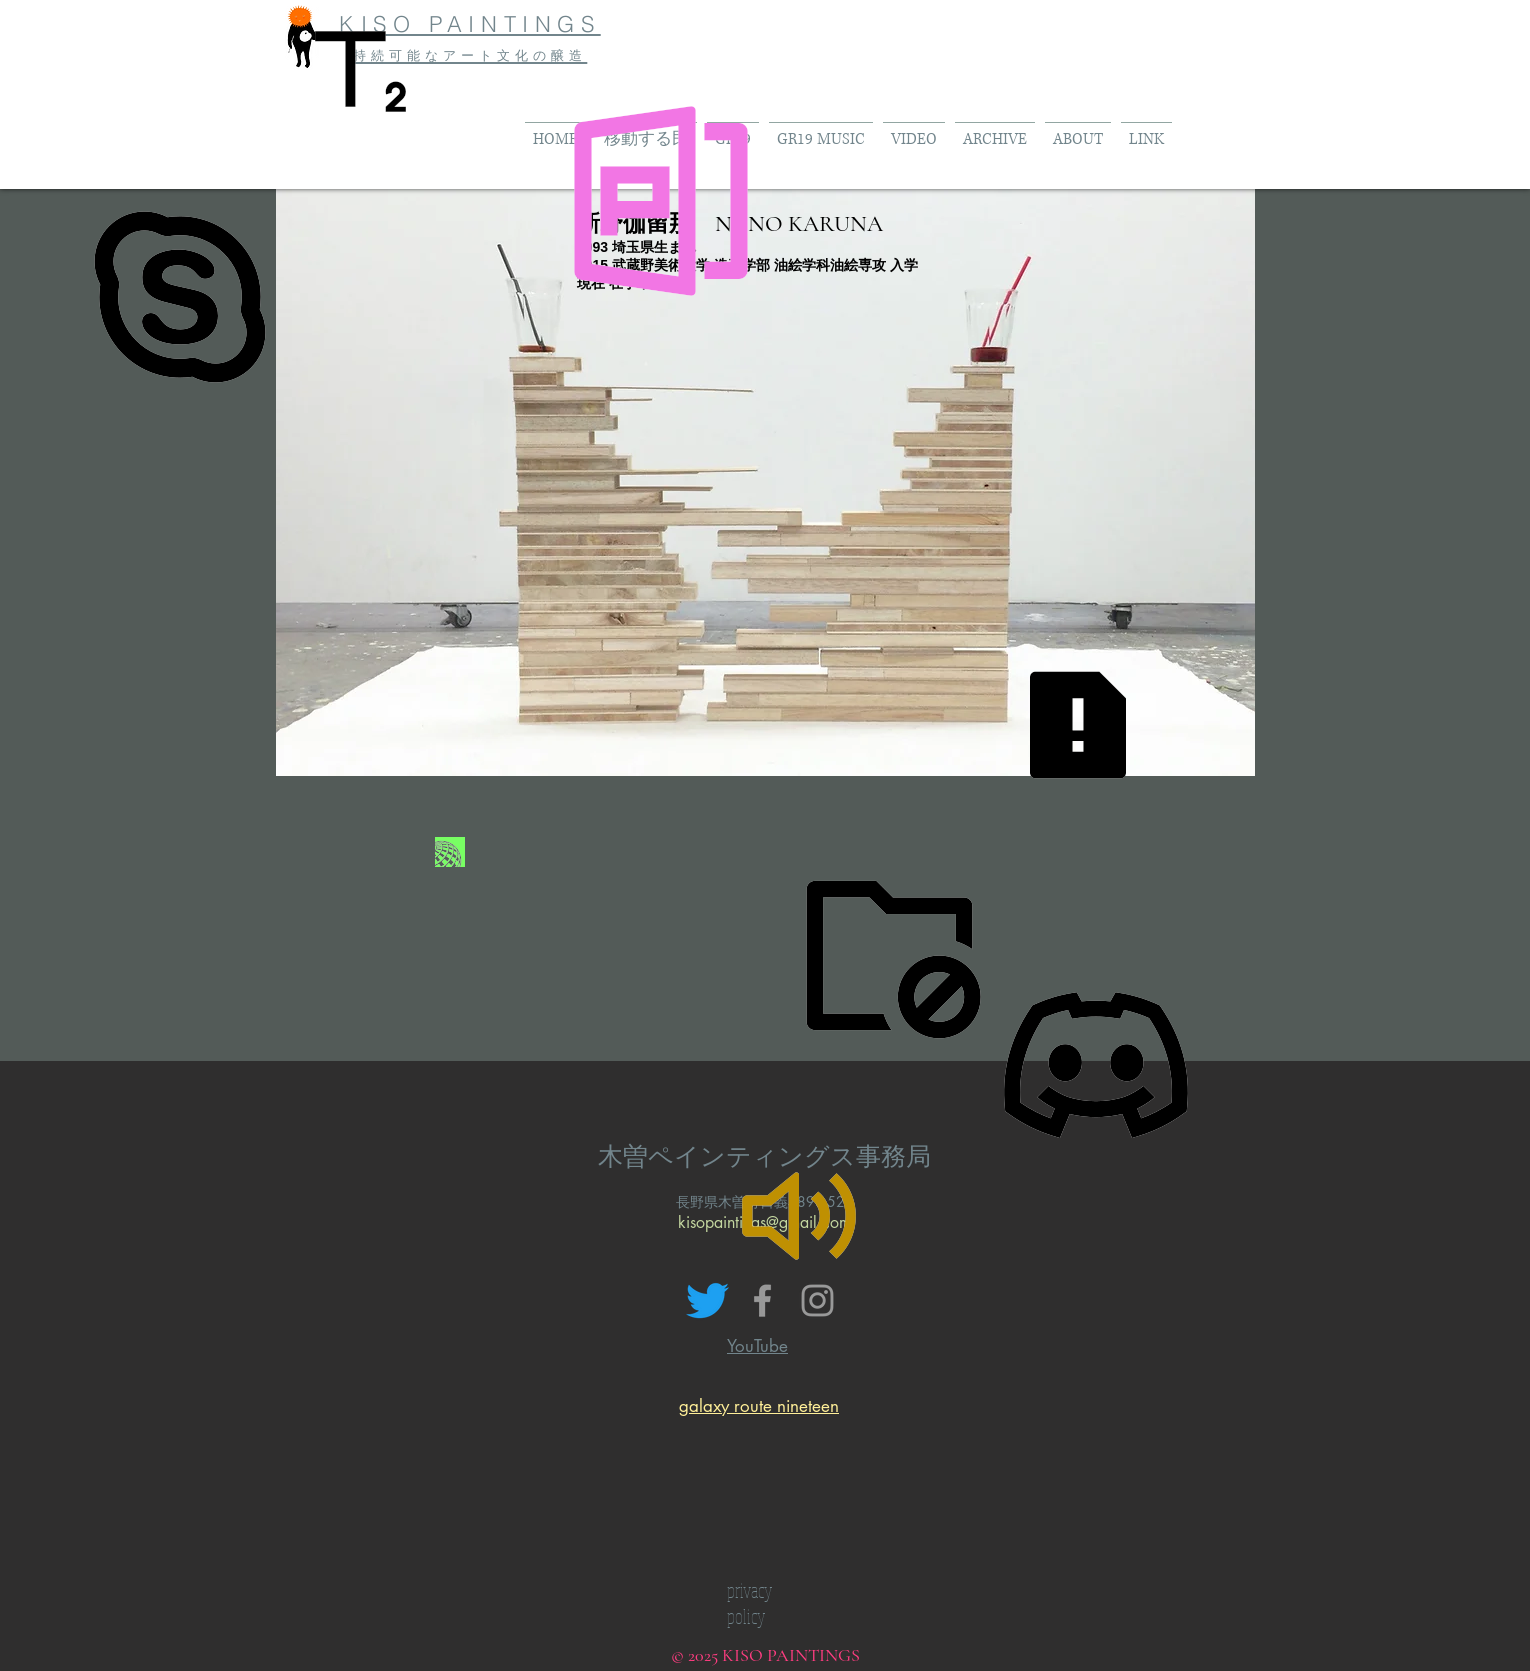 The height and width of the screenshot is (1671, 1530). I want to click on open Skype app, so click(180, 297).